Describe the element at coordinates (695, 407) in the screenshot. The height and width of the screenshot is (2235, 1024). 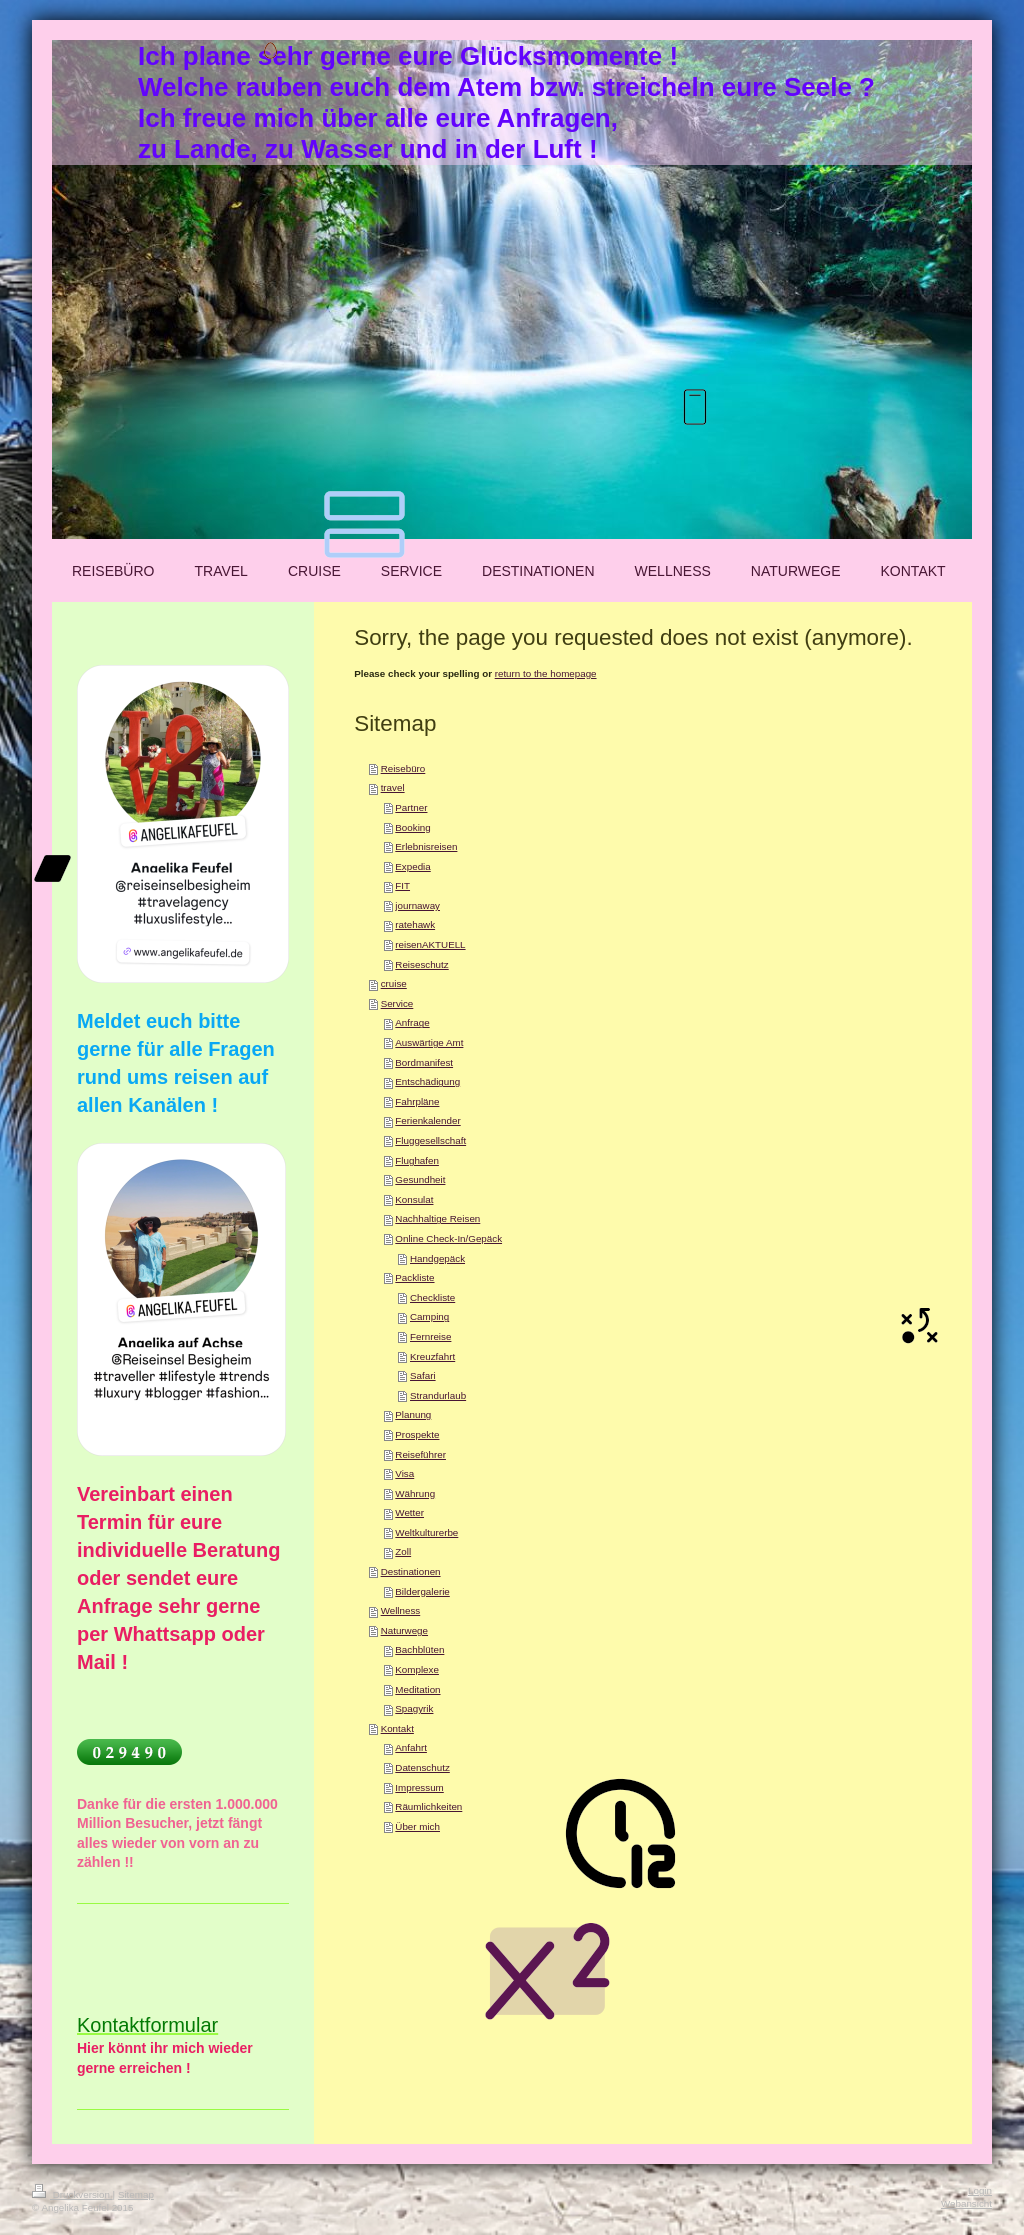
I see `access device speaker settings` at that location.